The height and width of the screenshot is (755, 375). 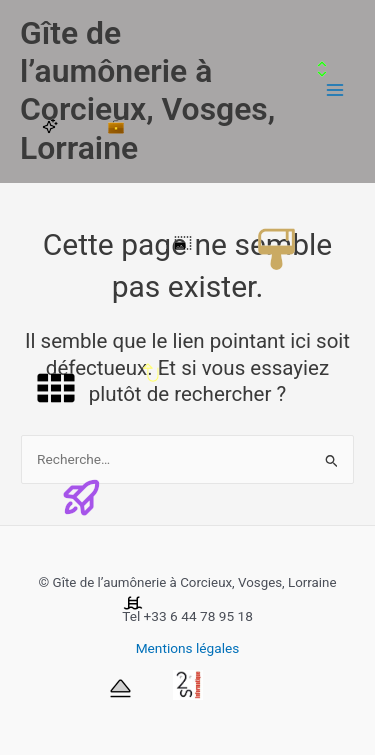 I want to click on resize image to large format, so click(x=183, y=243).